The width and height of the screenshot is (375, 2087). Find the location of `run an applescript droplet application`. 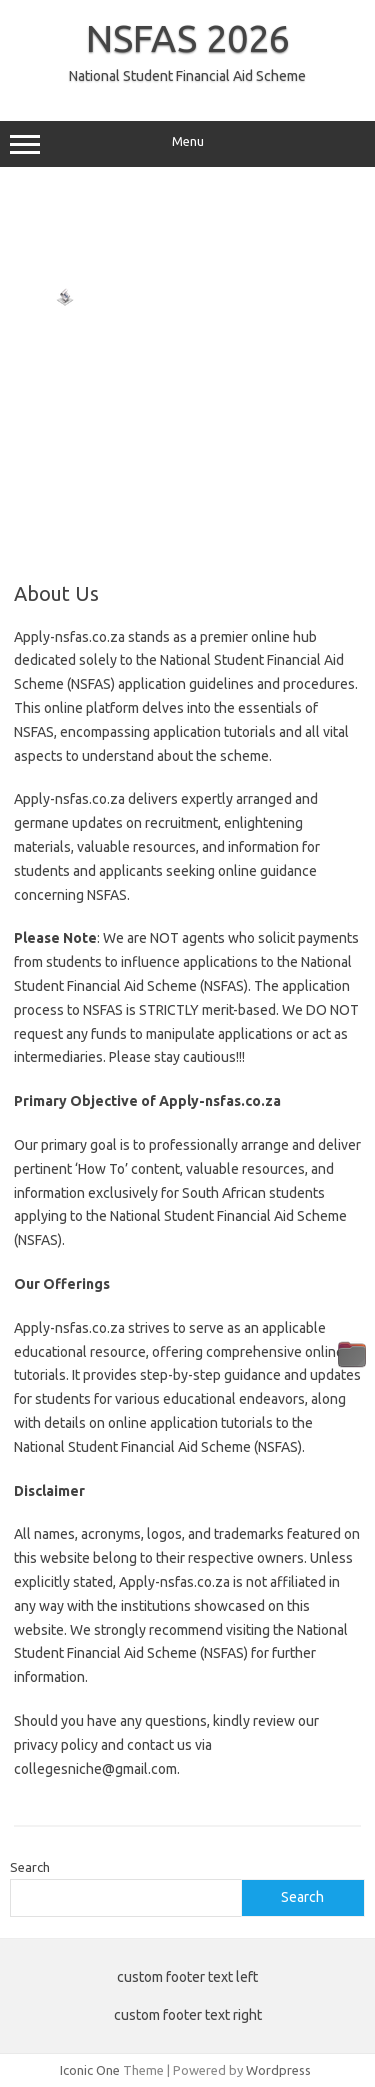

run an applescript droplet application is located at coordinates (65, 297).